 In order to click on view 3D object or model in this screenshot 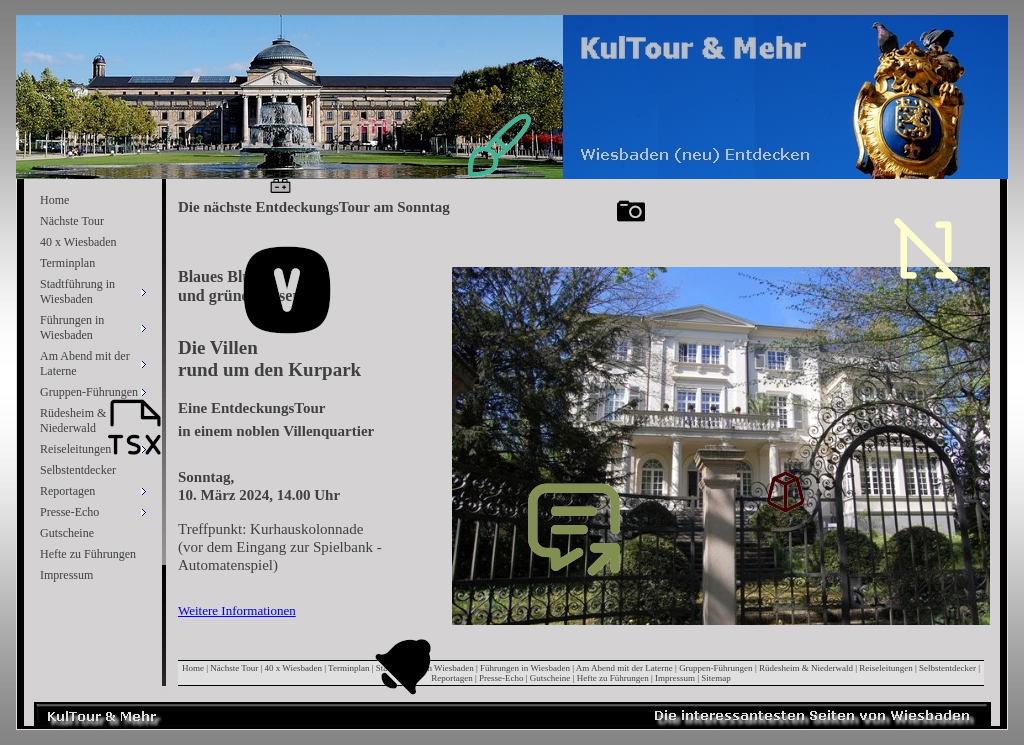, I will do `click(785, 492)`.